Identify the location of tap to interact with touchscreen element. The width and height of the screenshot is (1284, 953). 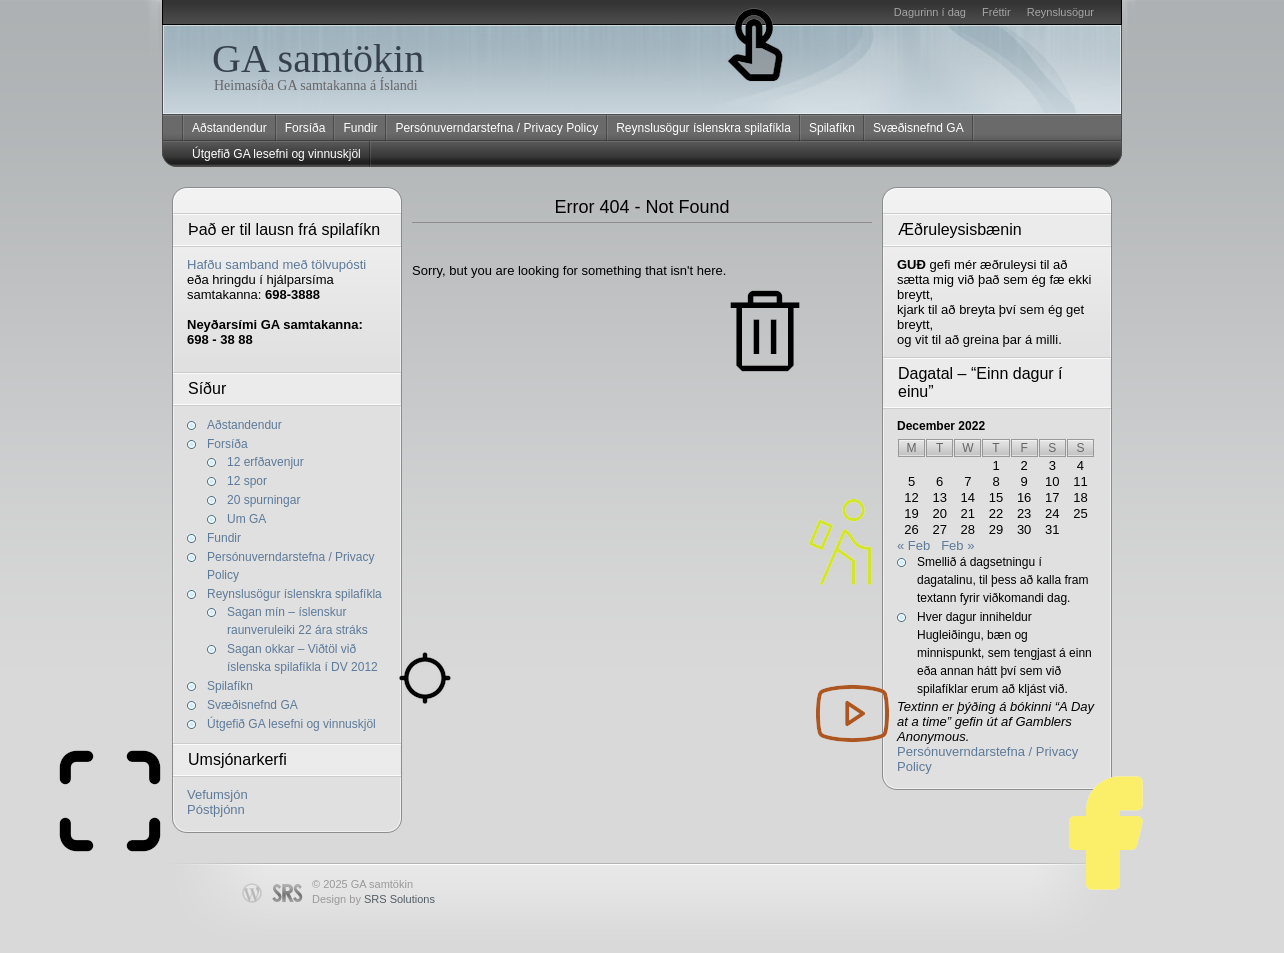
(755, 46).